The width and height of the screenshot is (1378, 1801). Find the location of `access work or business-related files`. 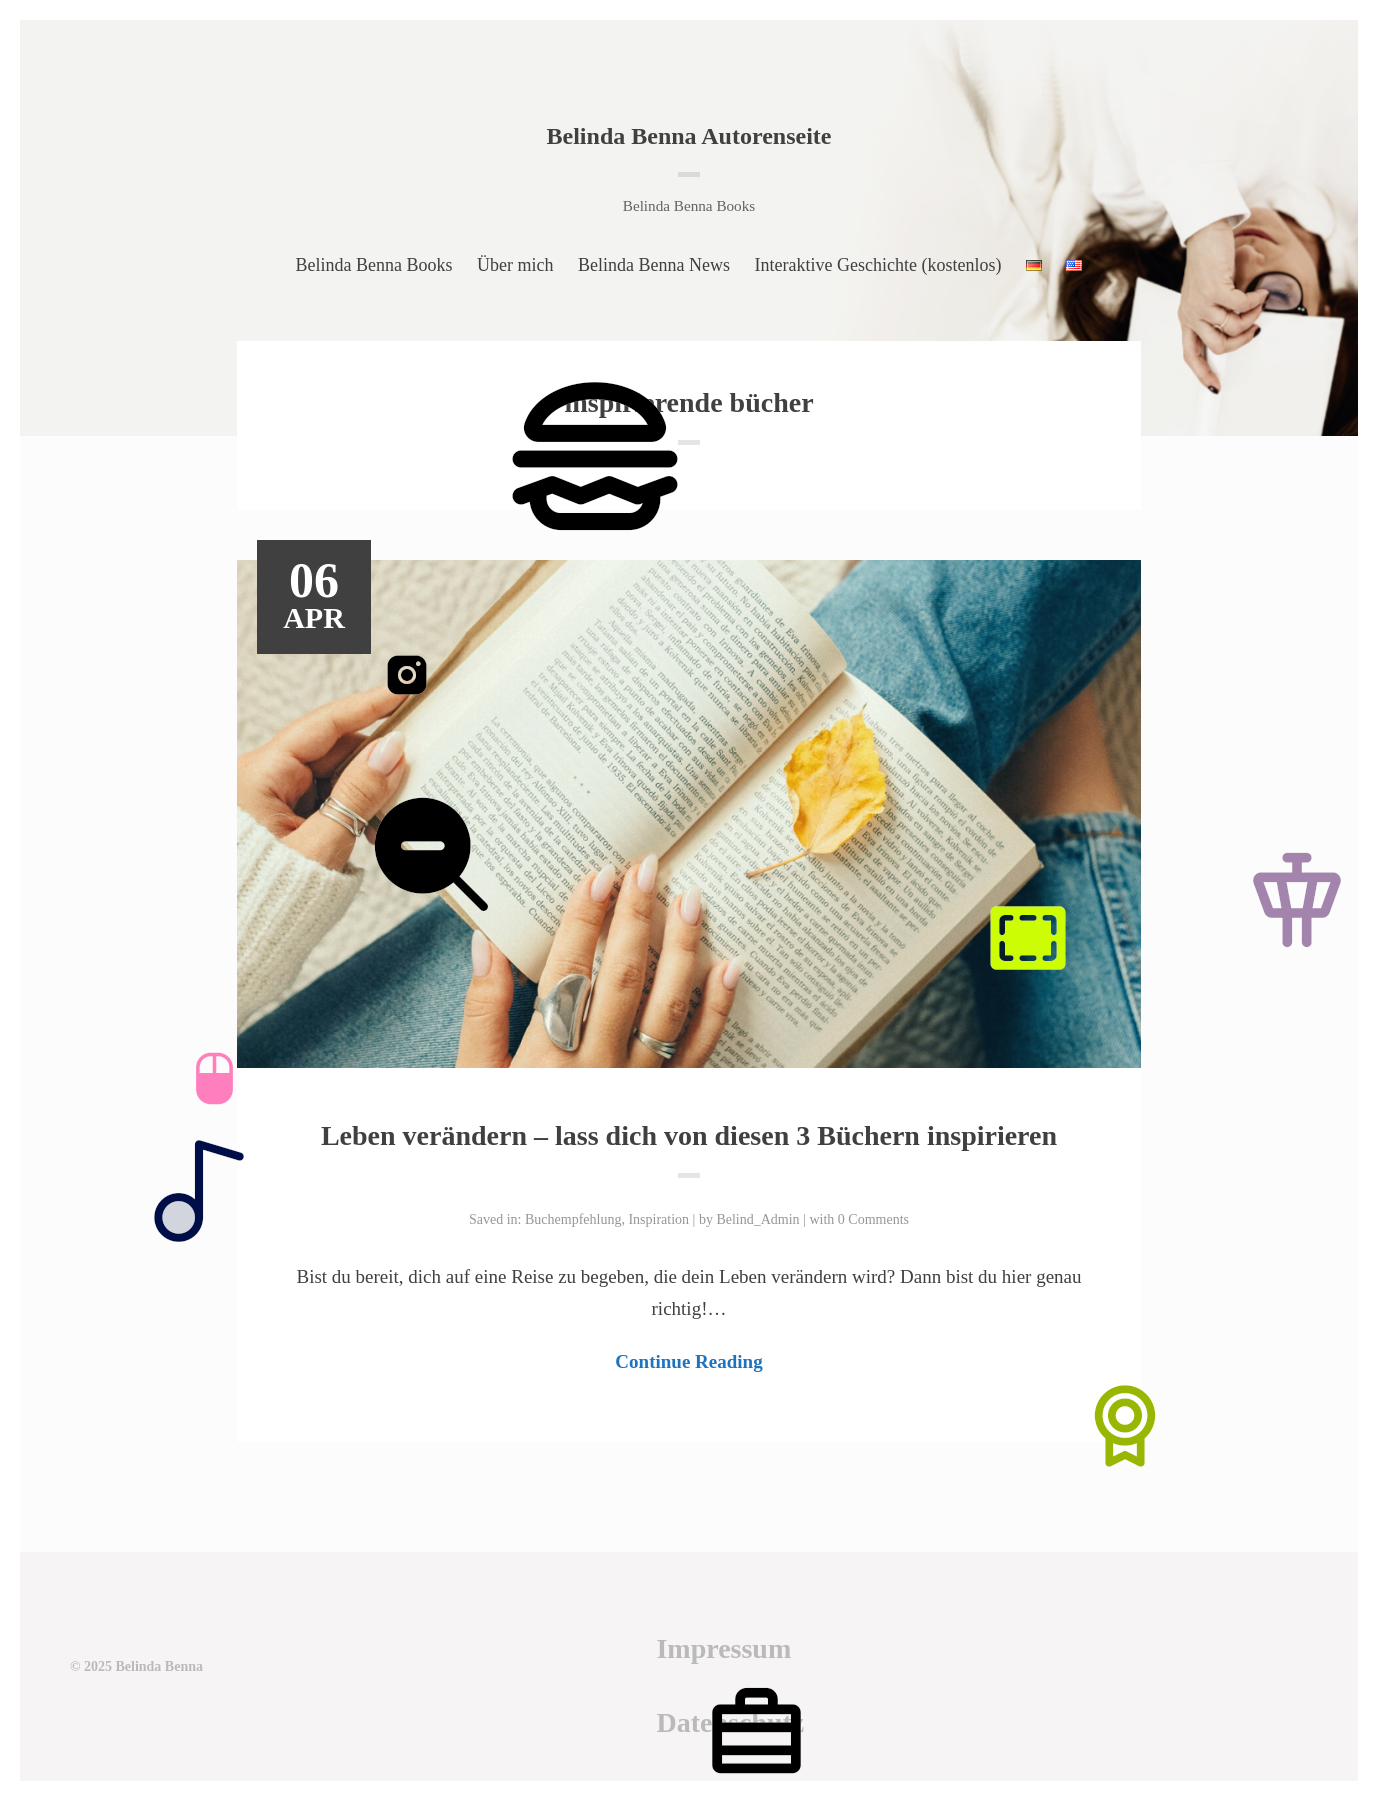

access work or business-related files is located at coordinates (756, 1735).